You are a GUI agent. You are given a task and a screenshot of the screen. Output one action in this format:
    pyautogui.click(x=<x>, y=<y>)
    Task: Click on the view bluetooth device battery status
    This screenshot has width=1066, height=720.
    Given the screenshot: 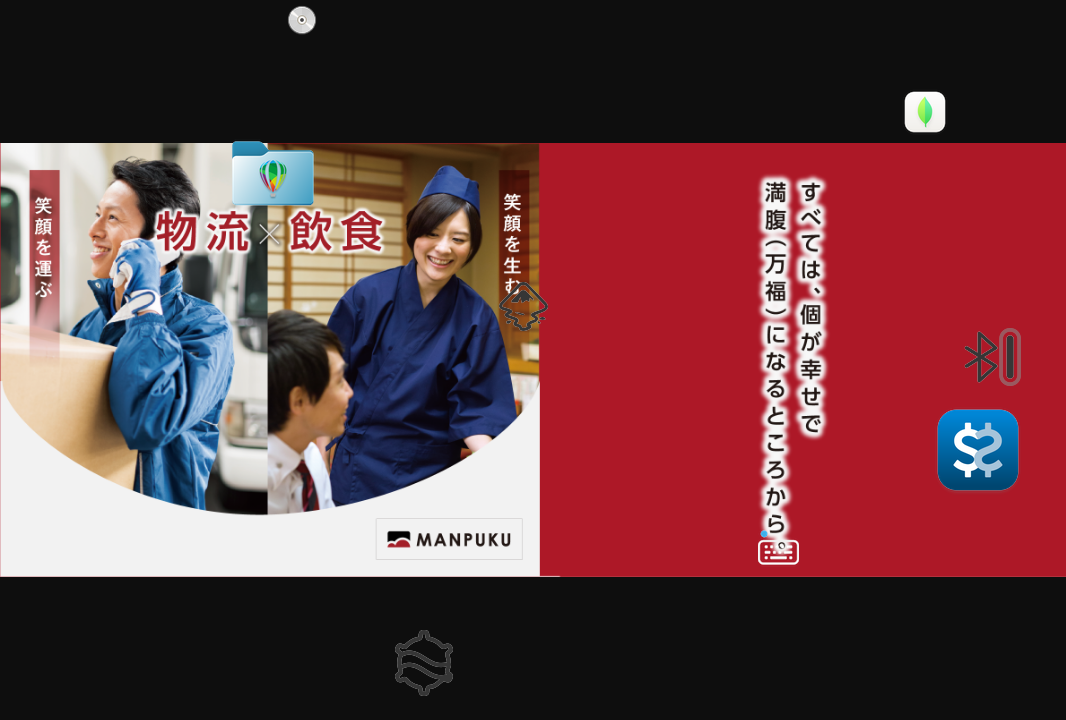 What is the action you would take?
    pyautogui.click(x=992, y=357)
    